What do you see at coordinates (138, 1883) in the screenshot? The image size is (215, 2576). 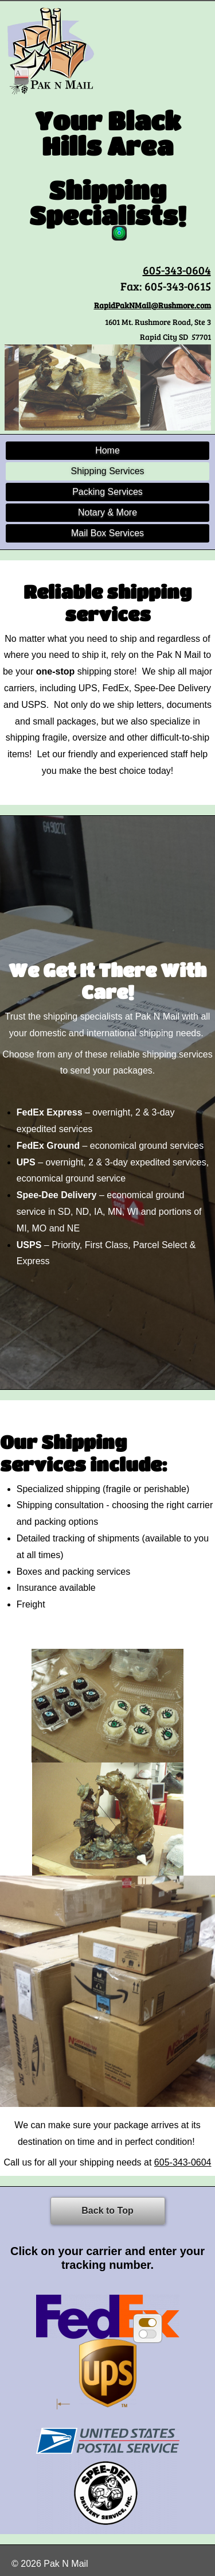 I see `reply to all recipients of an email` at bounding box center [138, 1883].